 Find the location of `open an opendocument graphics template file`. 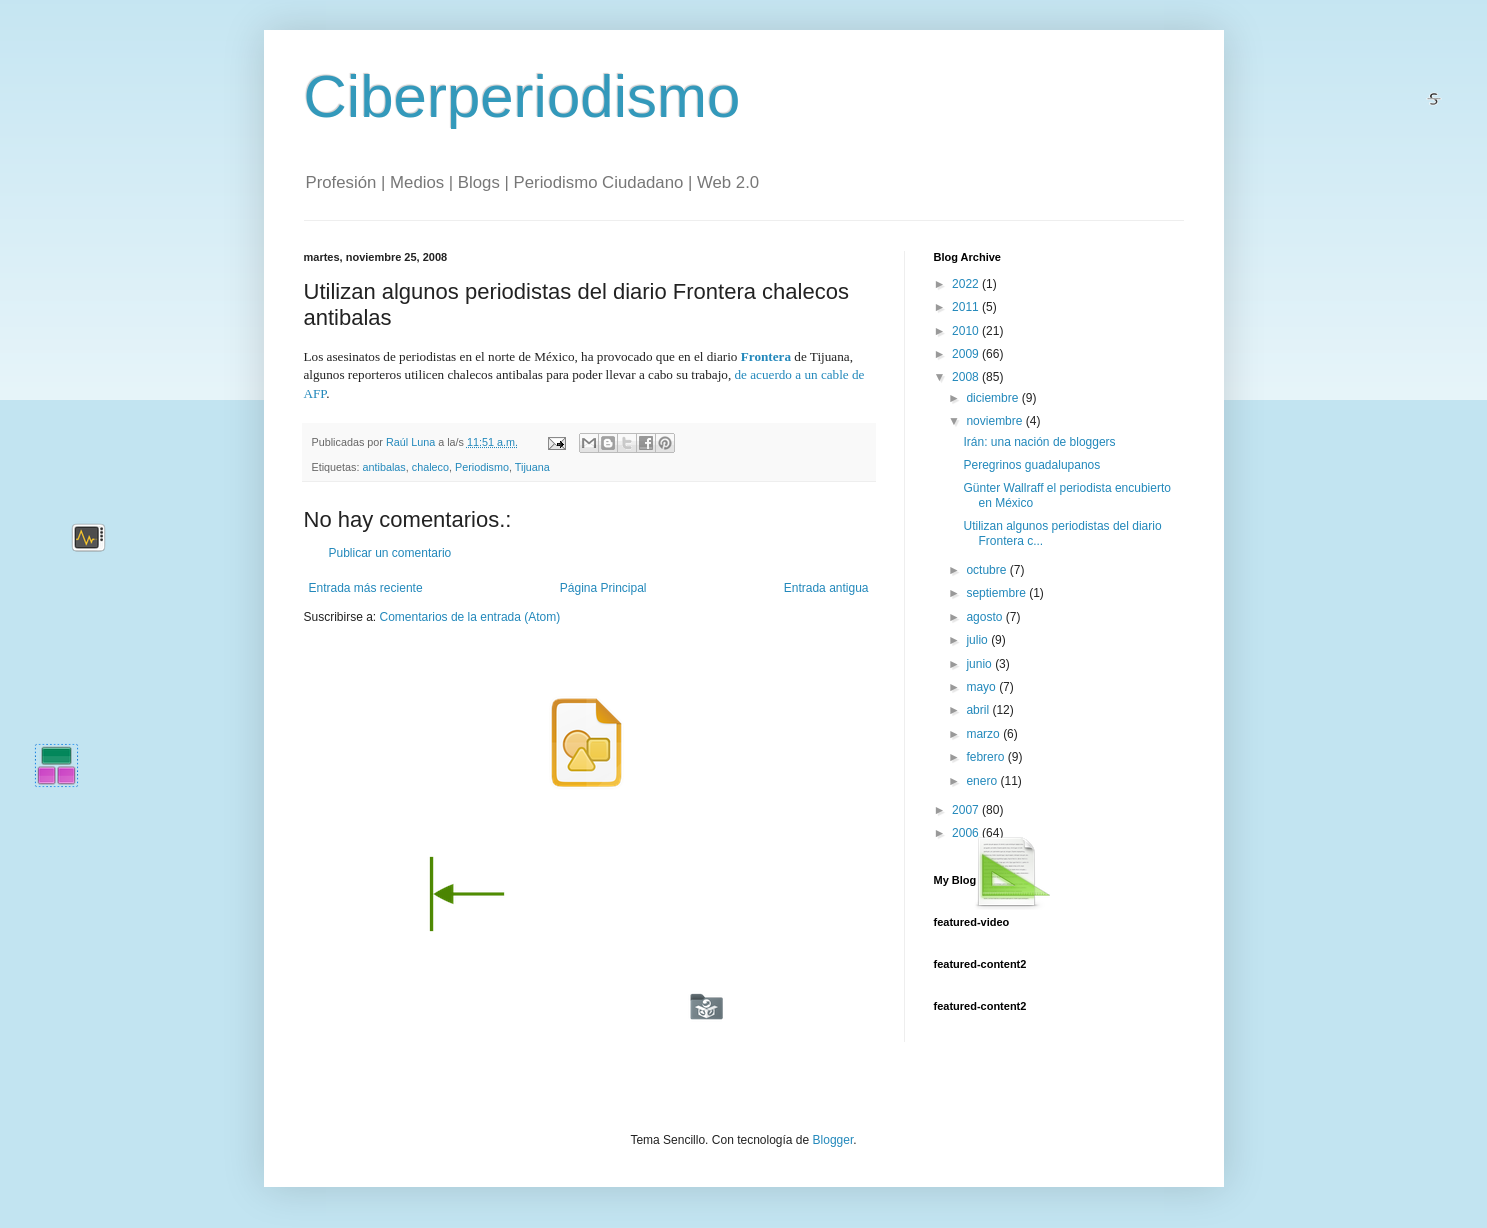

open an opendocument graphics template file is located at coordinates (586, 742).